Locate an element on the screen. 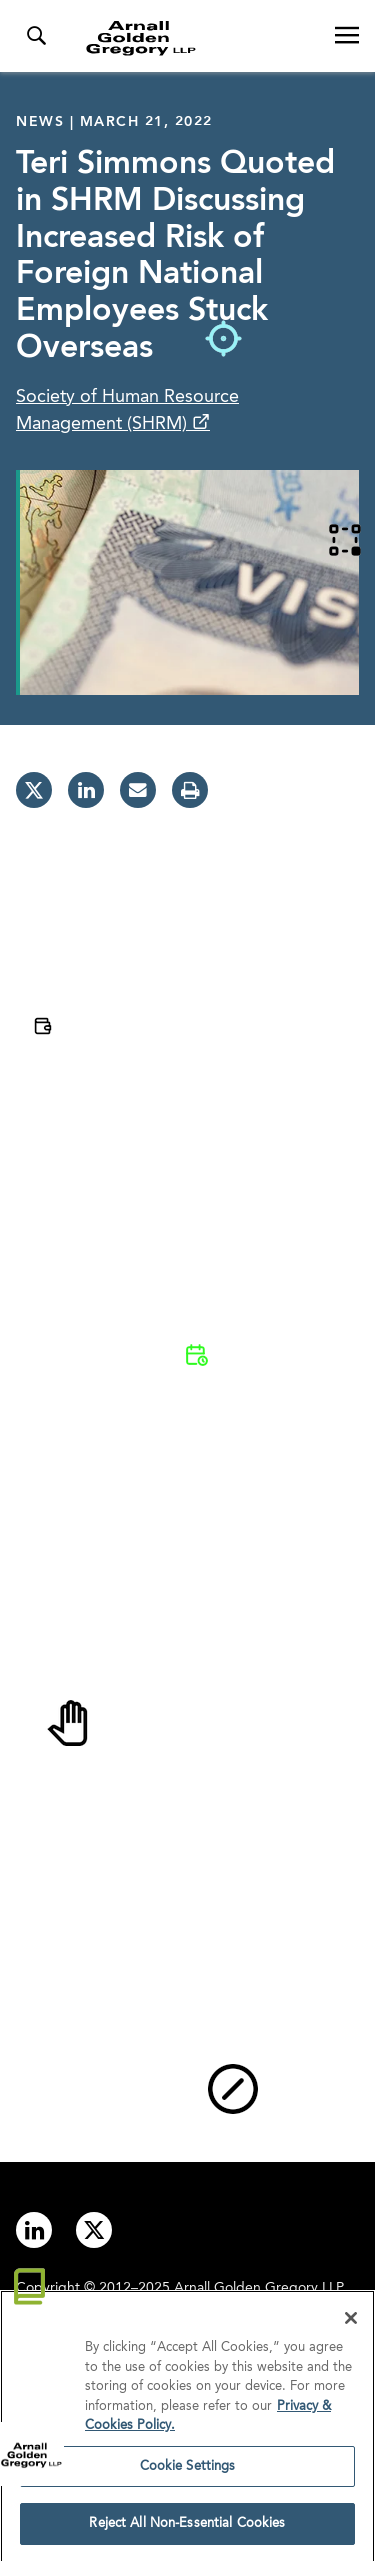 The height and width of the screenshot is (2561, 375). skip this item or step is located at coordinates (233, 2089).